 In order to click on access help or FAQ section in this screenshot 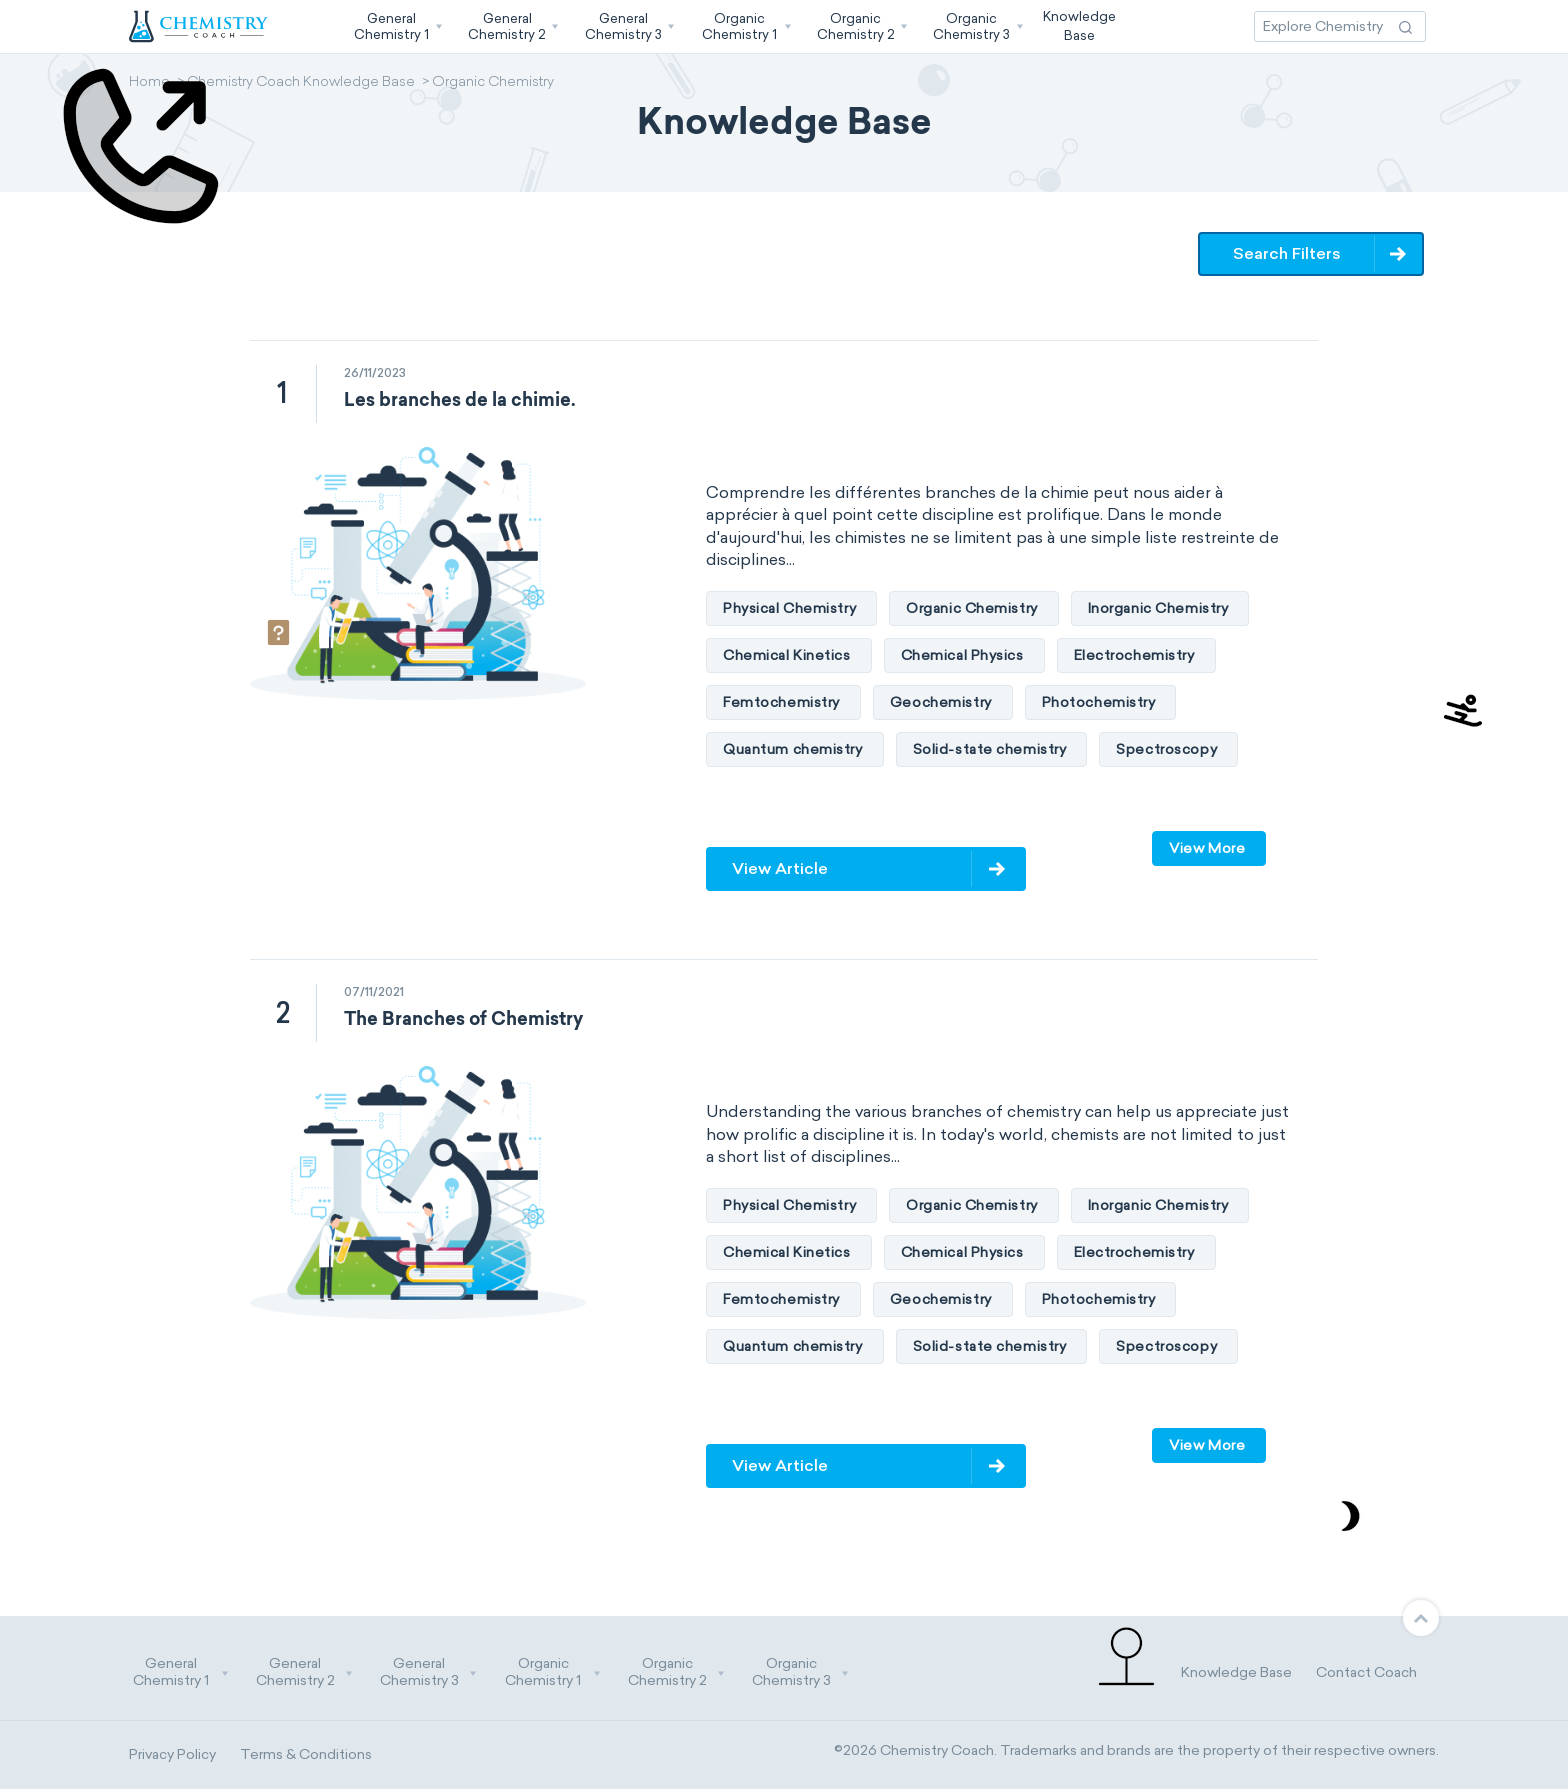, I will do `click(278, 632)`.